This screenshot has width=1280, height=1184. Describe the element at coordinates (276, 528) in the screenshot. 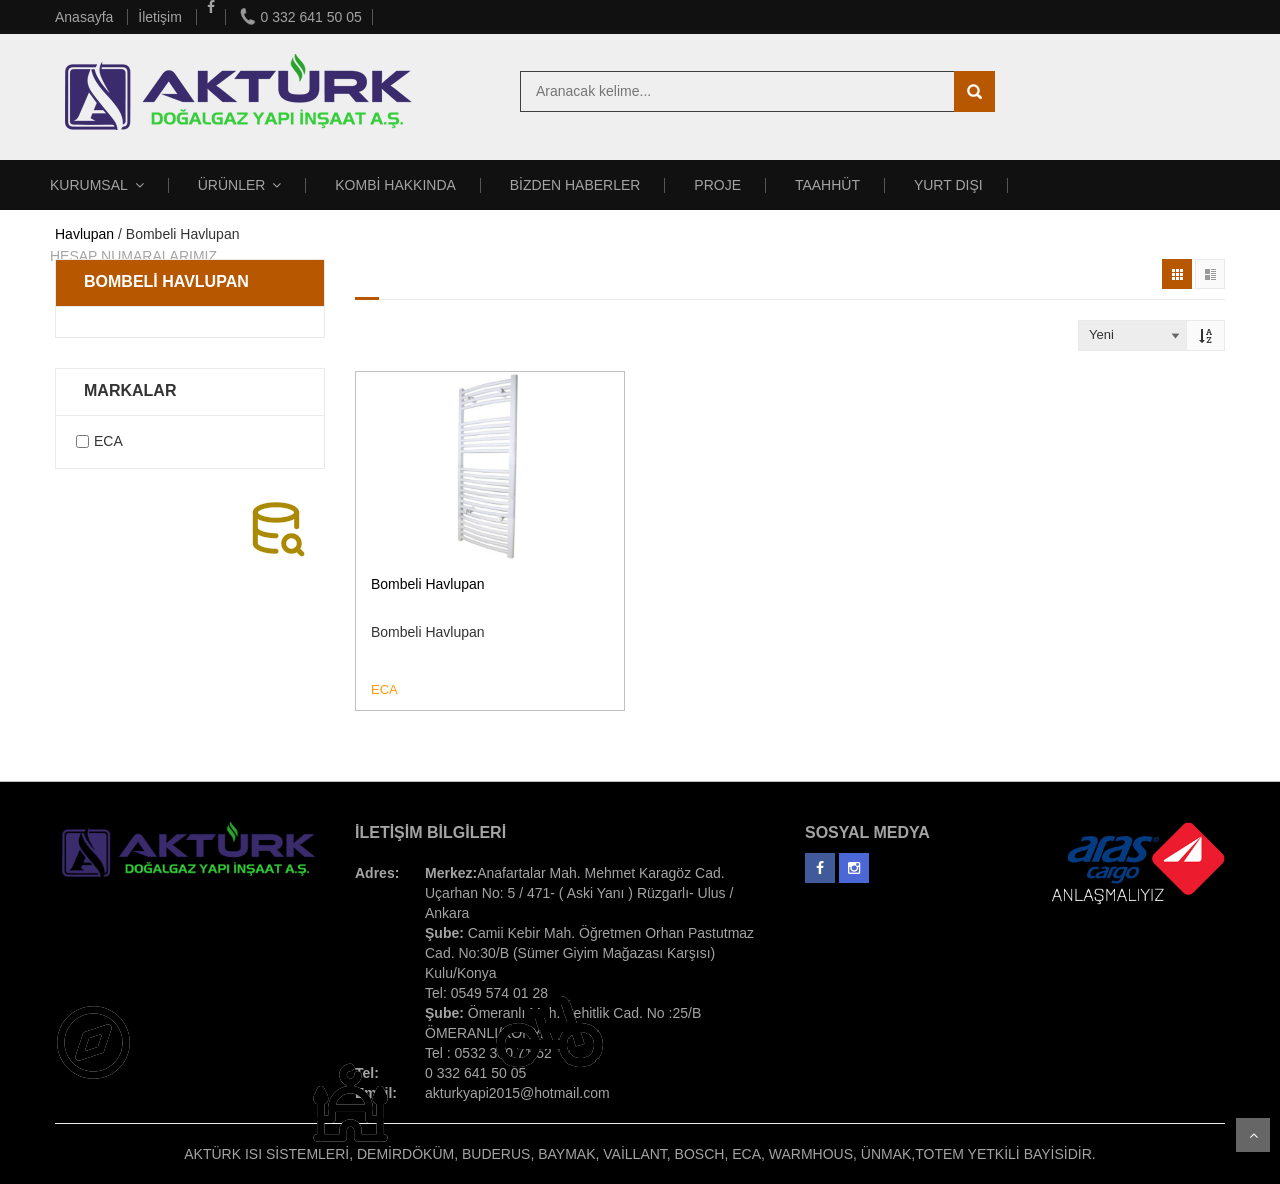

I see `search within a database` at that location.